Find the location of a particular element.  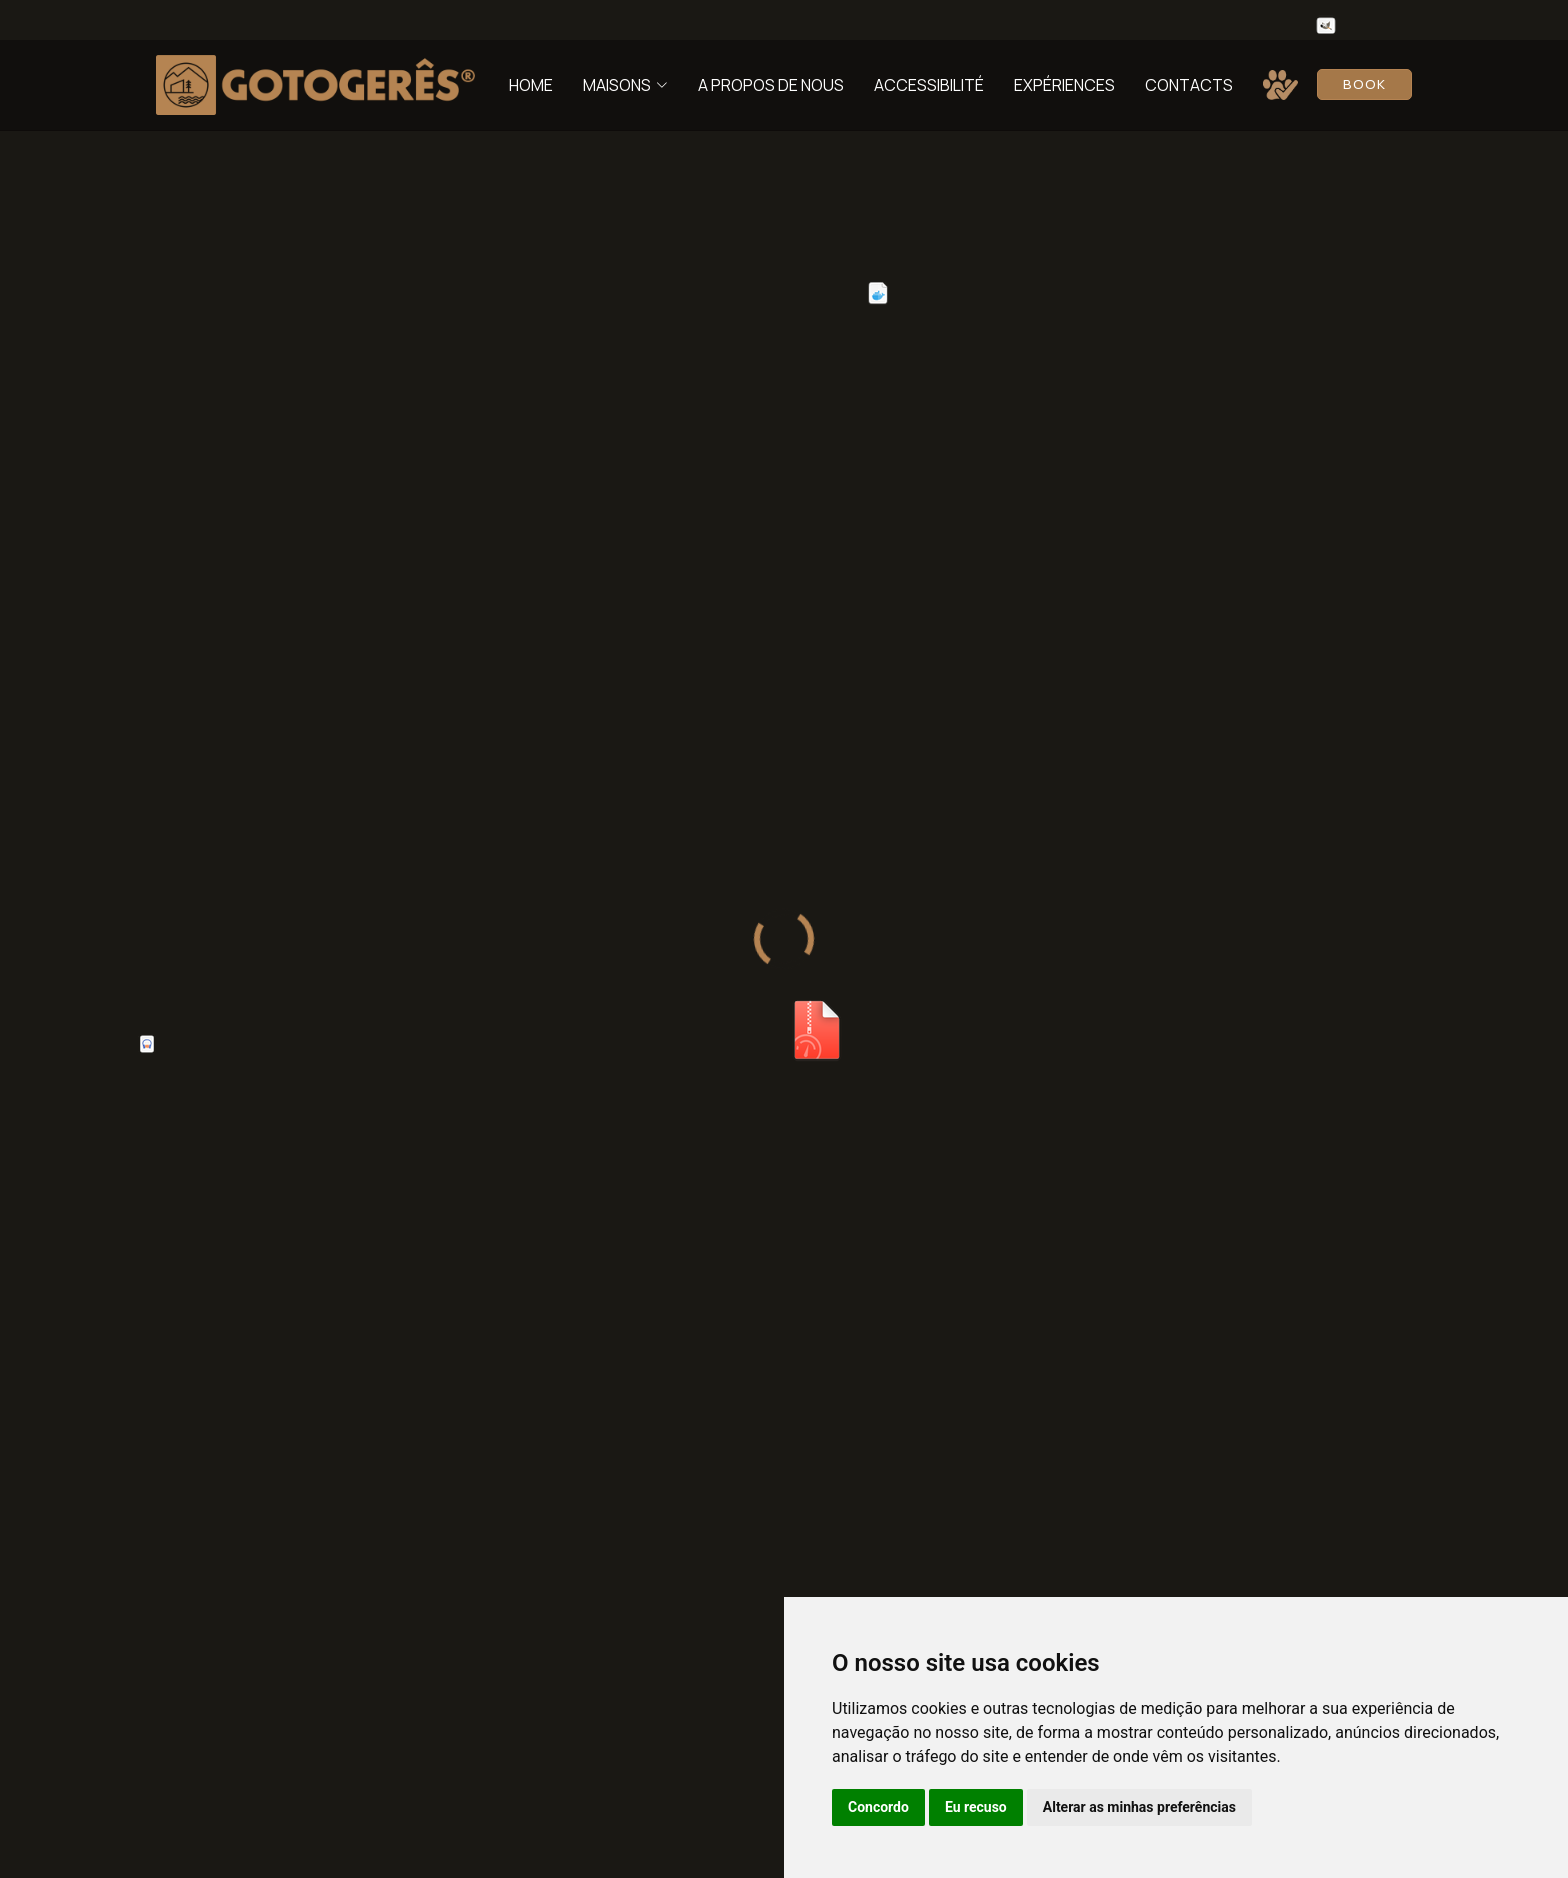

an rpm package file for linux software installation is located at coordinates (817, 1031).